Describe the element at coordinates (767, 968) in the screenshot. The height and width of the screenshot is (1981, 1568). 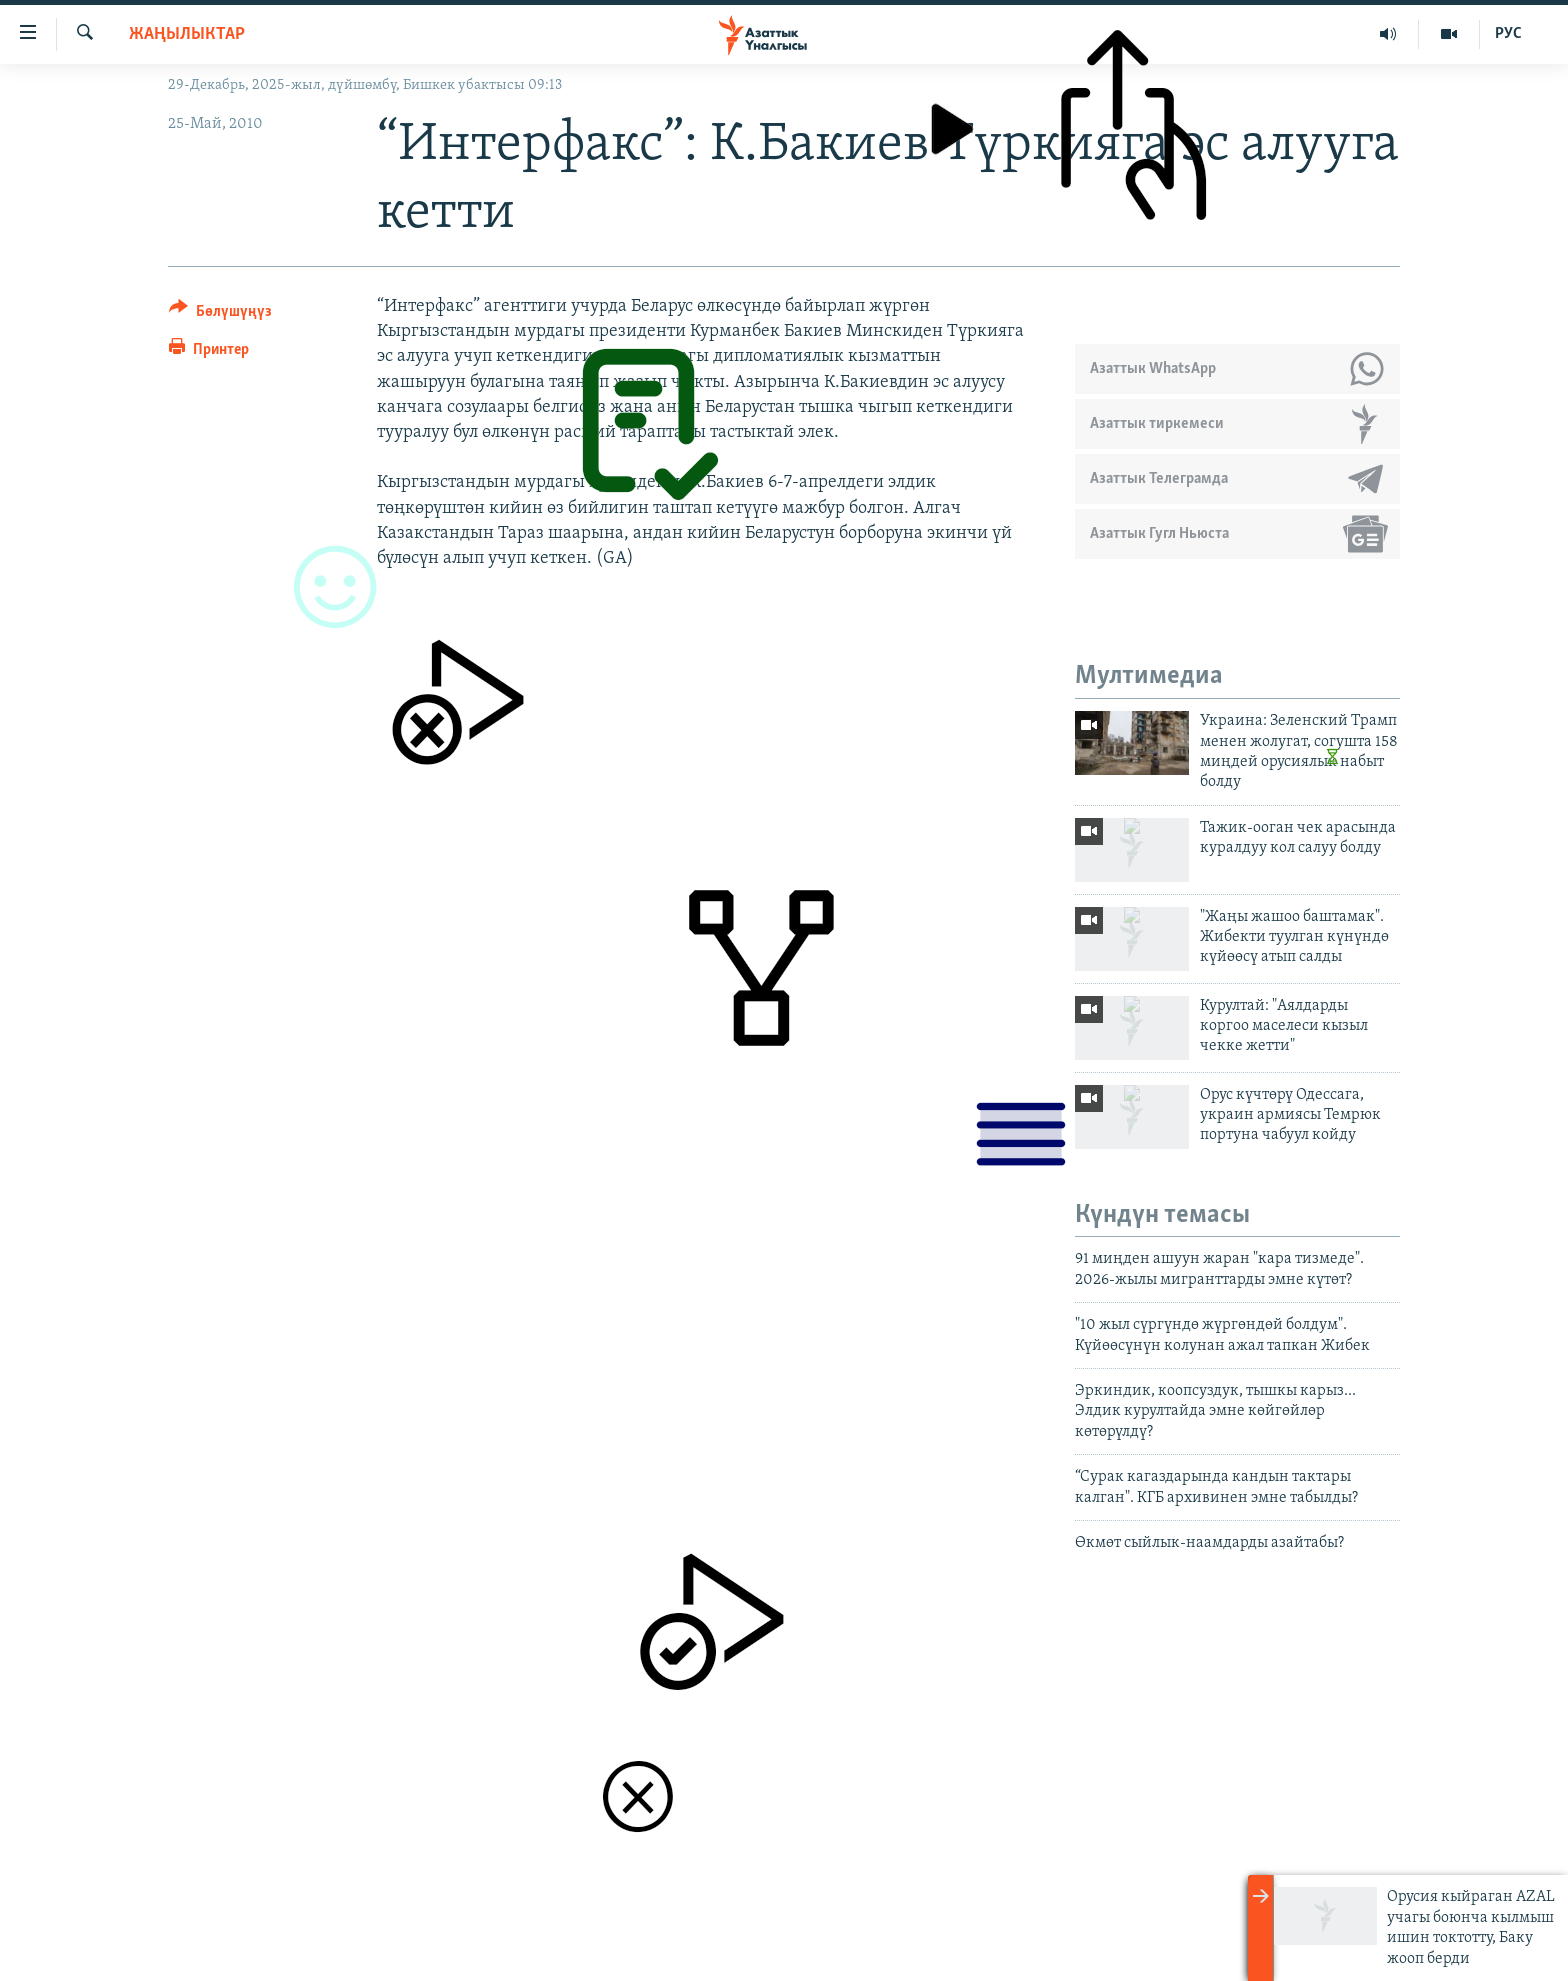
I see `view parent classes or supertypes in code hierarchy` at that location.